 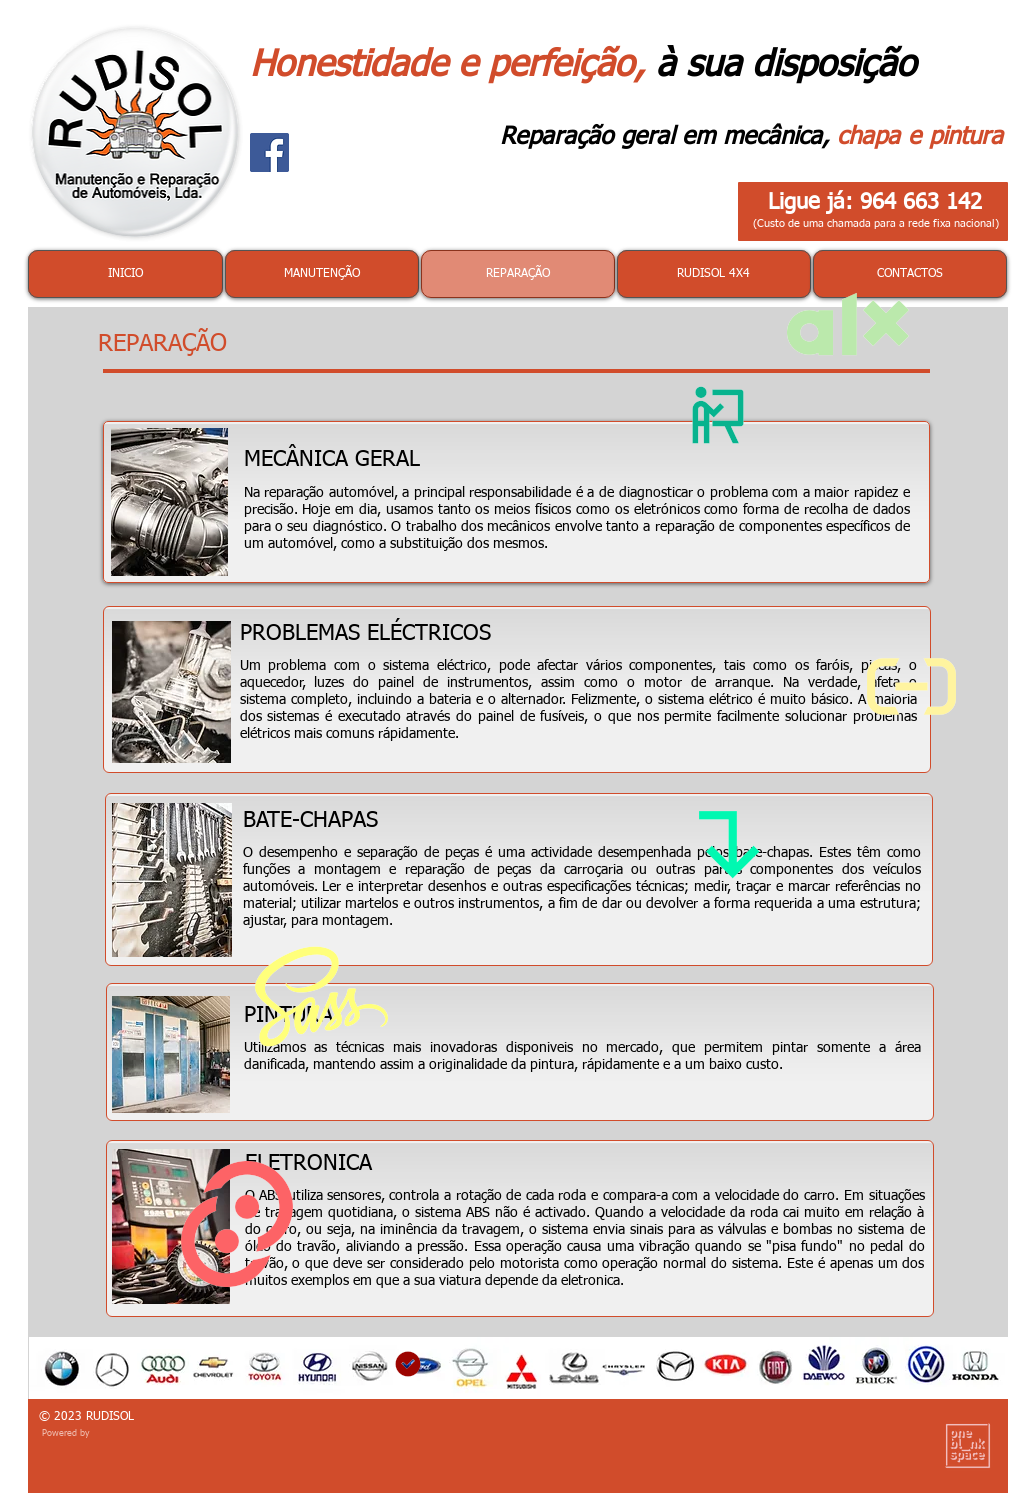 I want to click on alx brand logo, so click(x=848, y=324).